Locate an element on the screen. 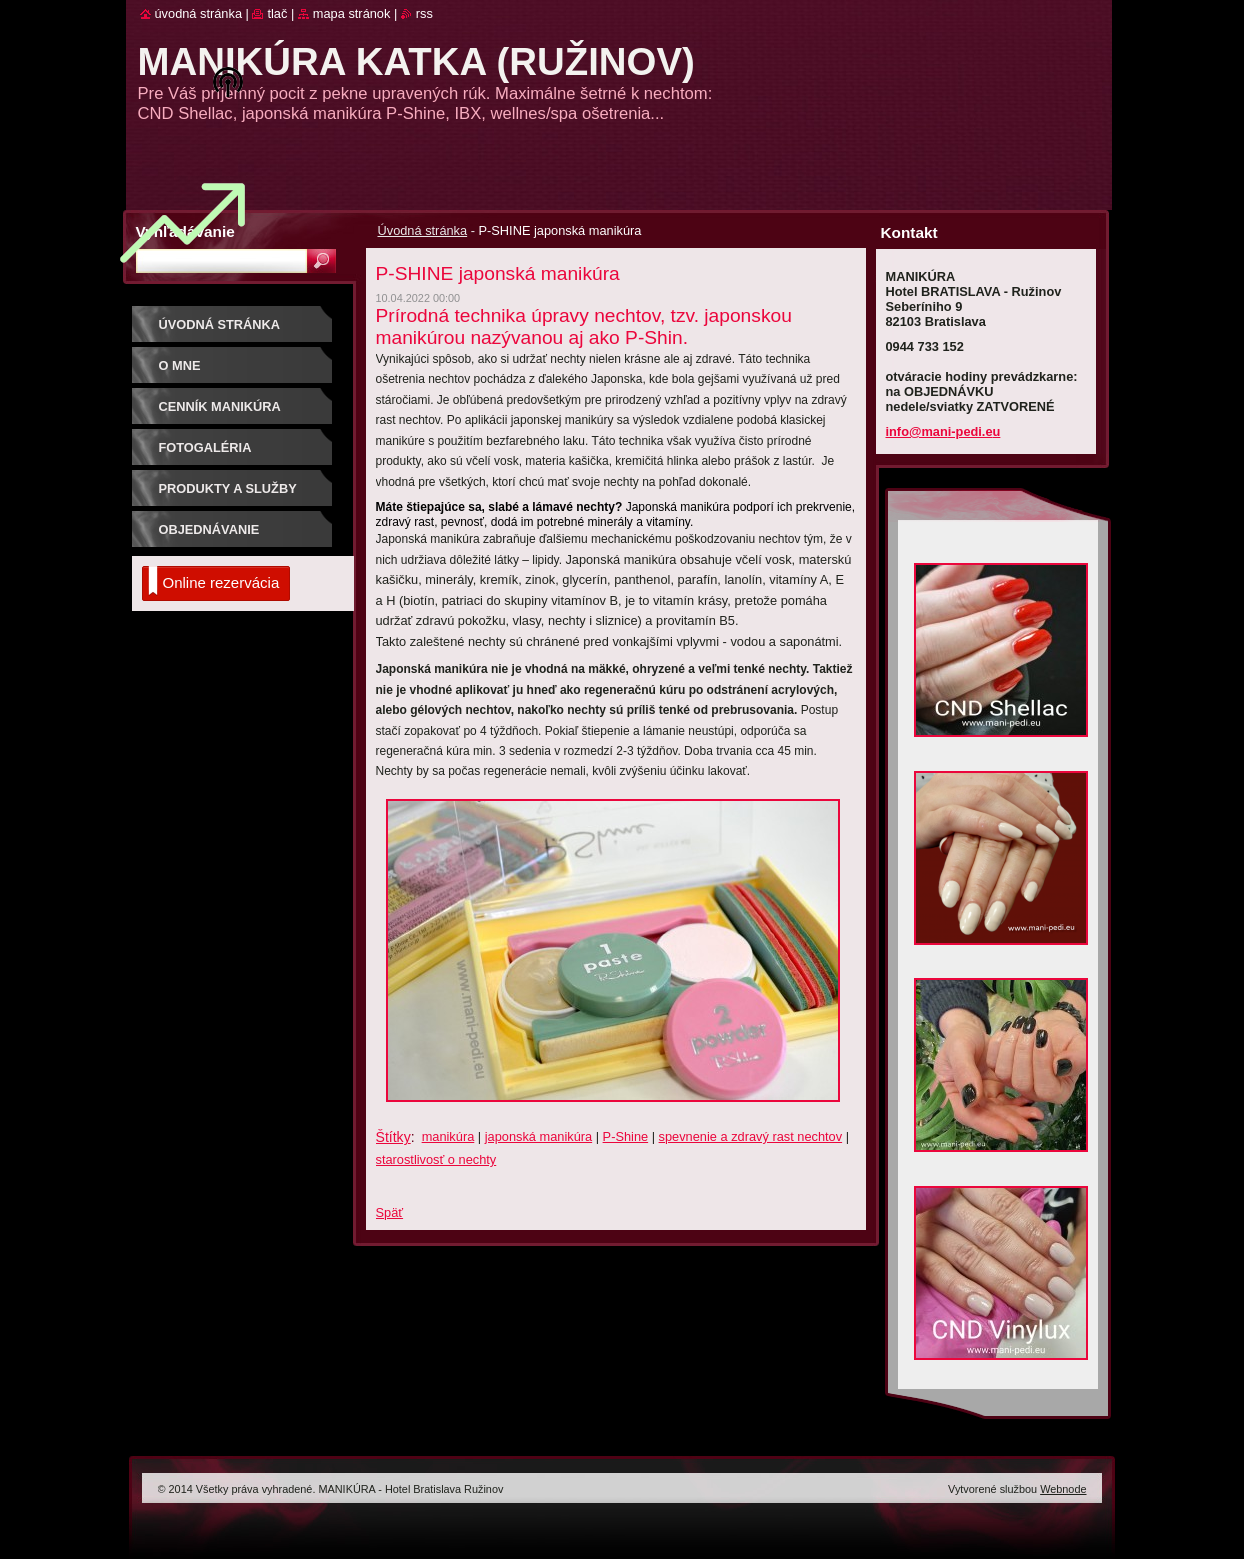 Image resolution: width=1244 pixels, height=1559 pixels. broadcast or transmit a signal is located at coordinates (228, 82).